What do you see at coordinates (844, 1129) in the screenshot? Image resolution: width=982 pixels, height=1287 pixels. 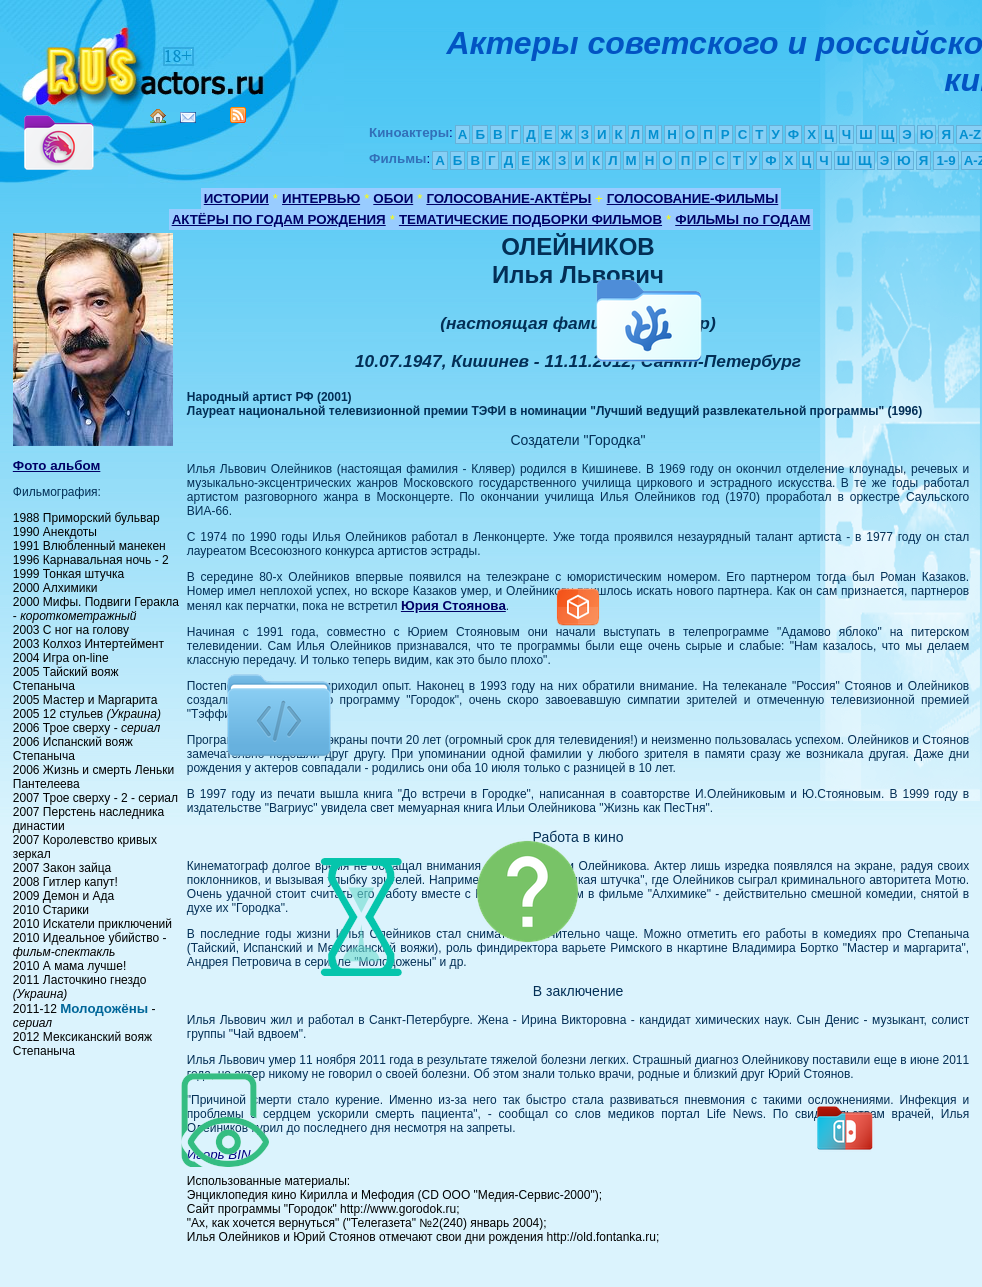 I see `folder containing nintendo switch games or related files` at bounding box center [844, 1129].